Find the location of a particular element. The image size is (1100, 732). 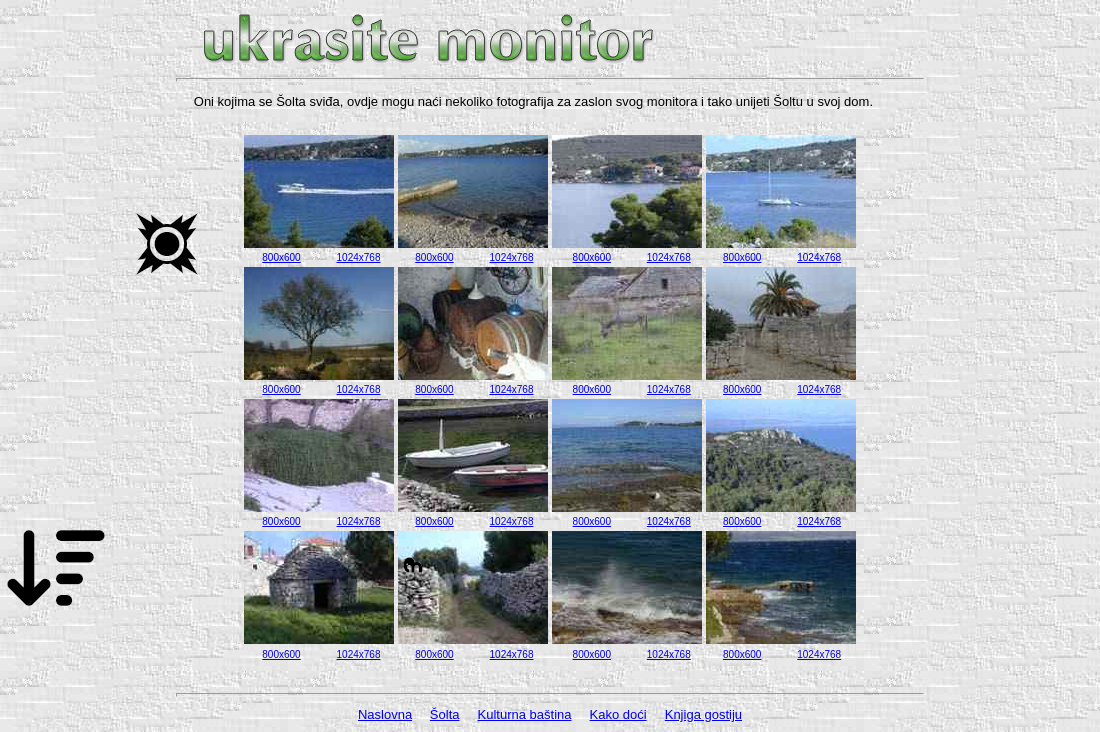

migadu email hosting service logo is located at coordinates (413, 565).